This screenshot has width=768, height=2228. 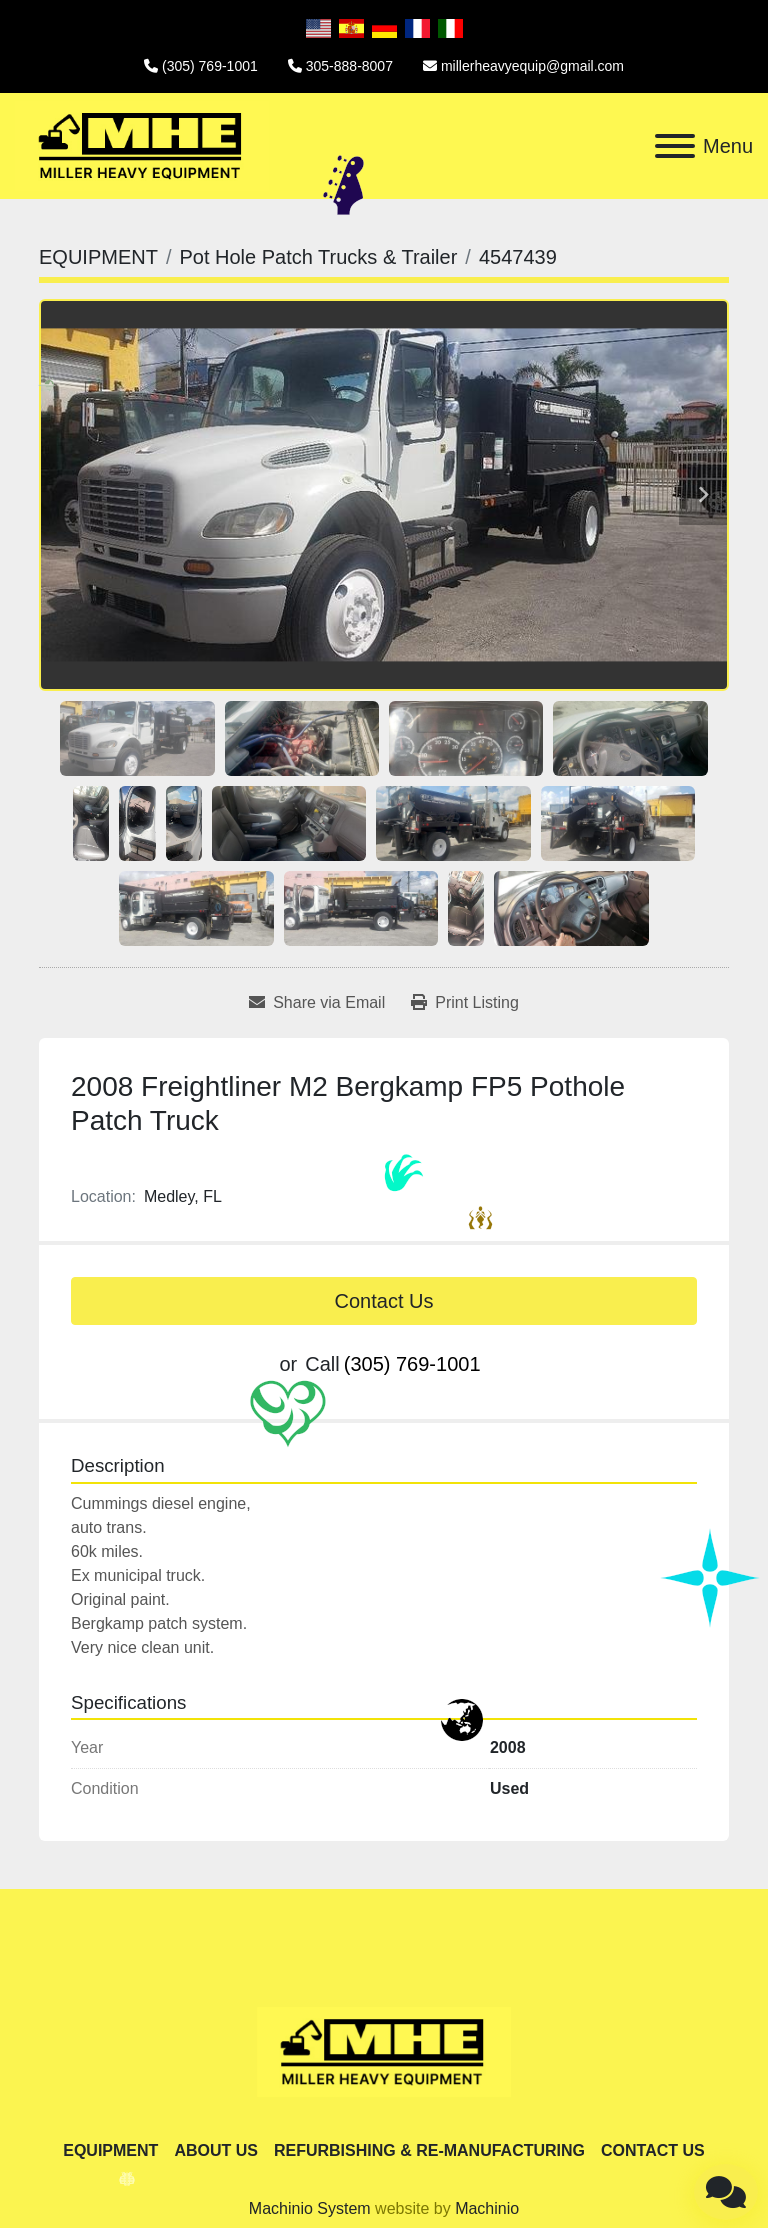 I want to click on access bass guitar or music settings, so click(x=343, y=184).